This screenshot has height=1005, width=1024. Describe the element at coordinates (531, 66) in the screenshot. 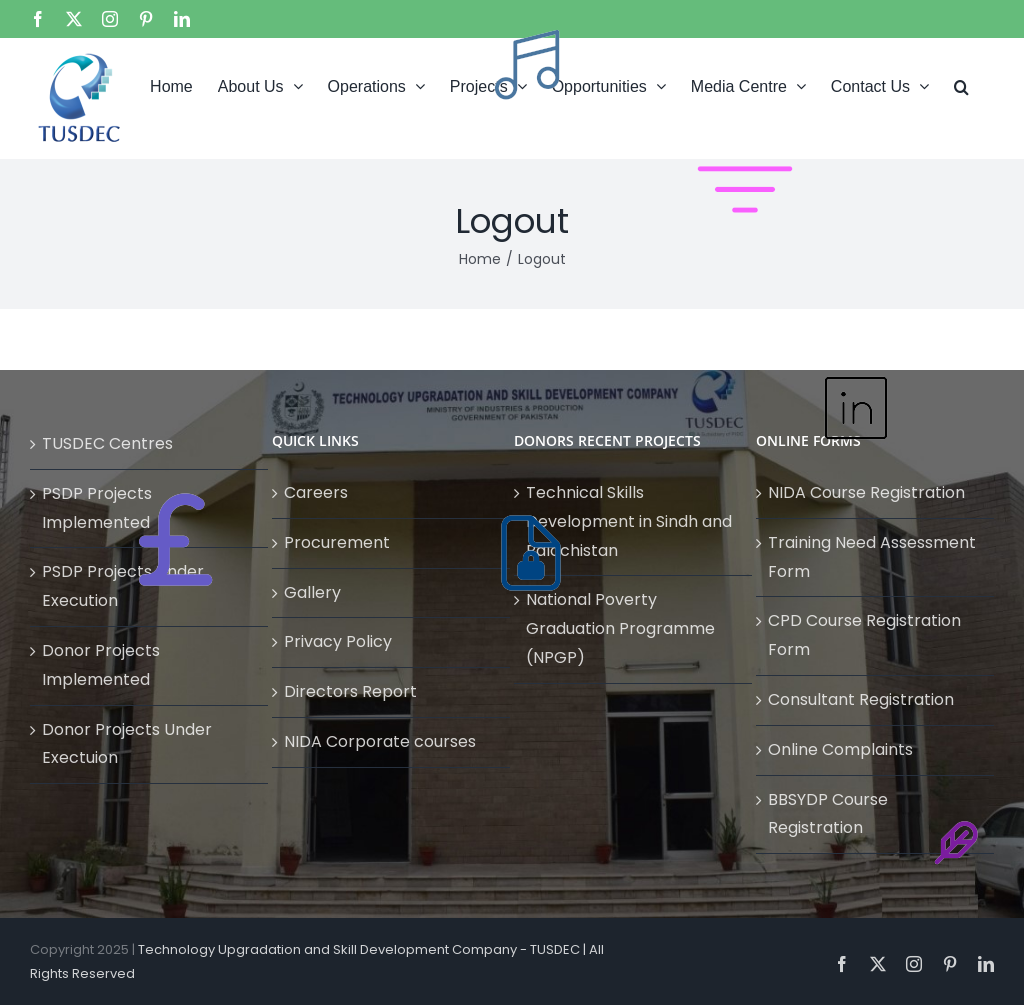

I see `access music library or audio player` at that location.